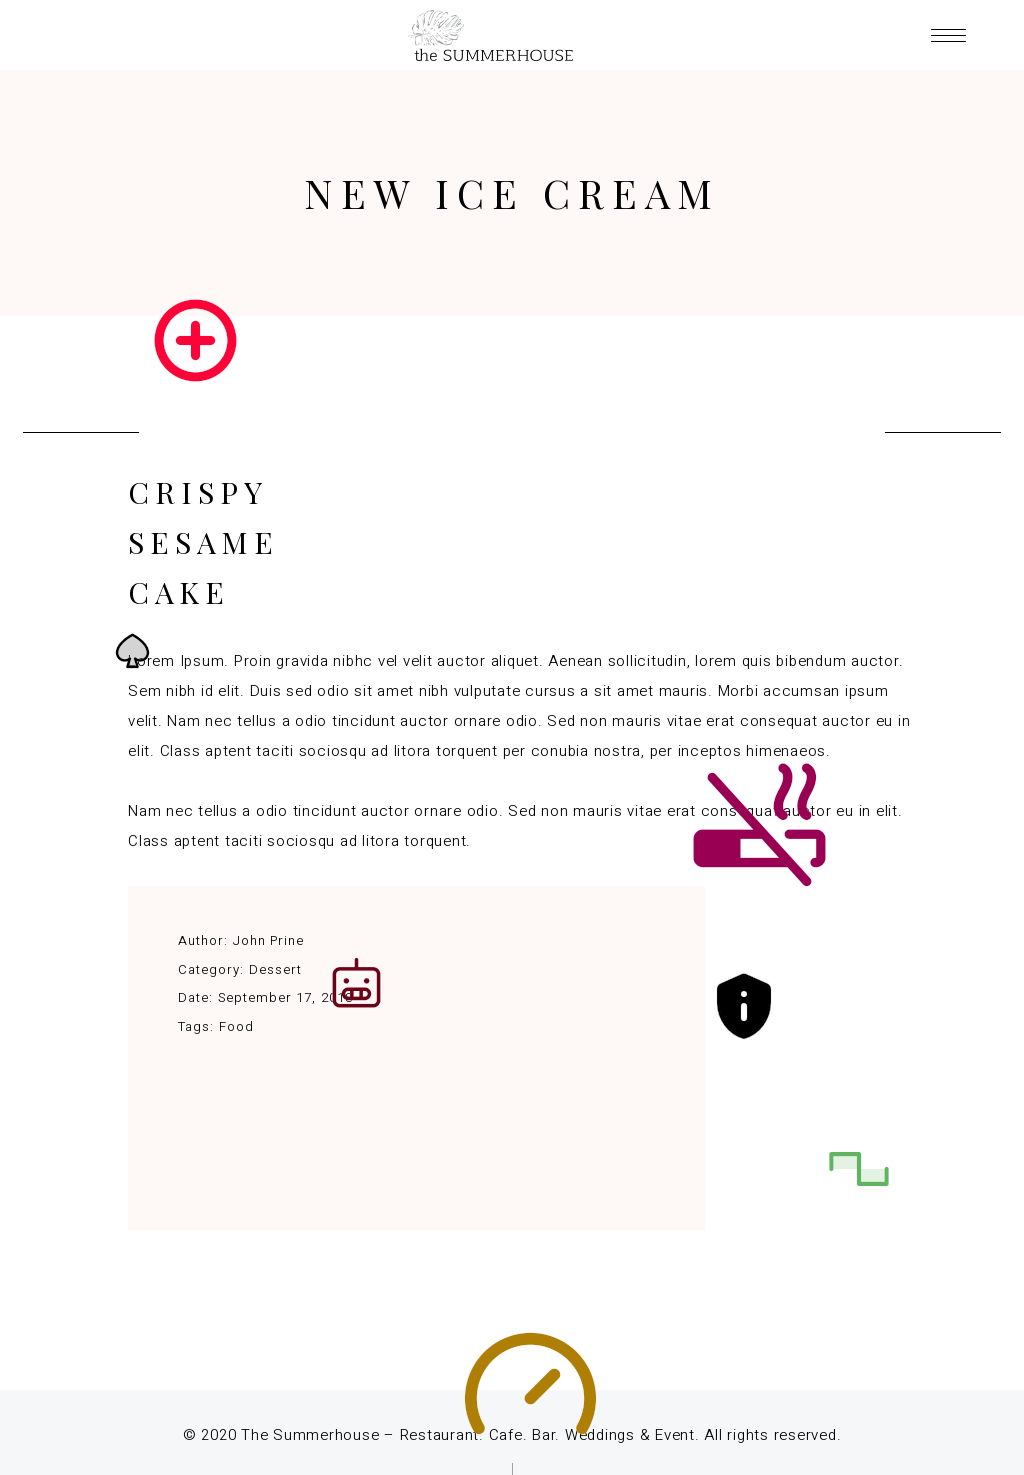  Describe the element at coordinates (195, 340) in the screenshot. I see `add a new item` at that location.